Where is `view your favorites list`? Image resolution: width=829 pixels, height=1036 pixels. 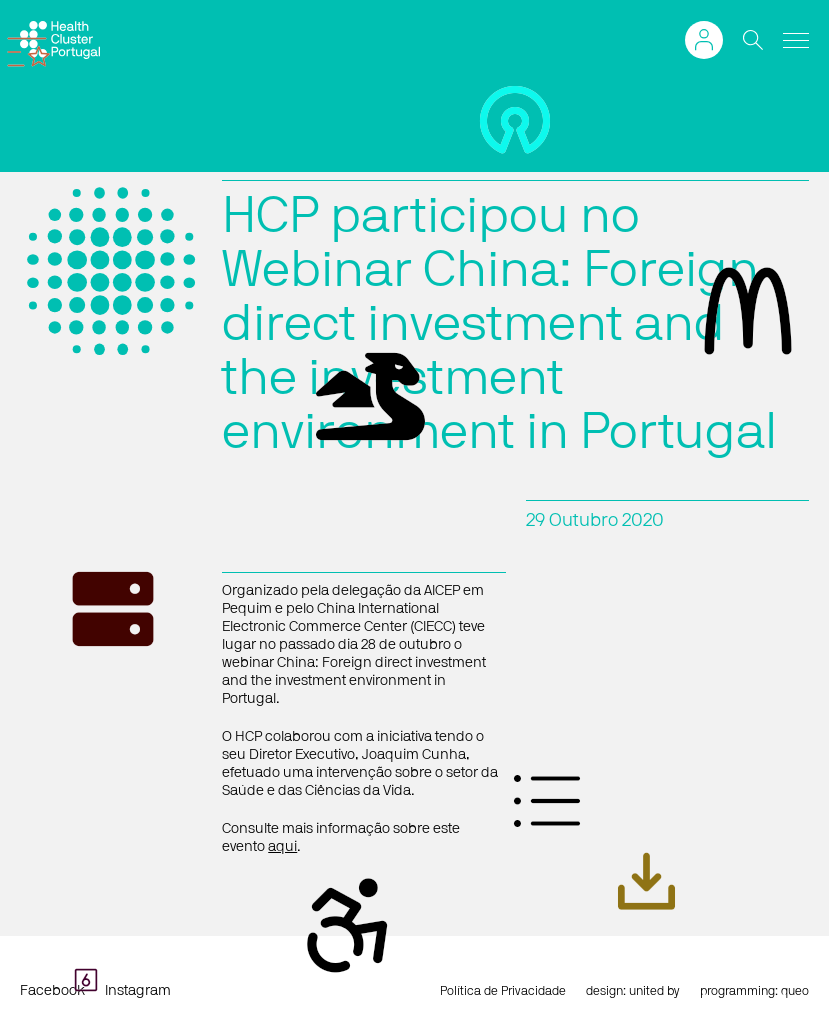
view your favorites list is located at coordinates (27, 52).